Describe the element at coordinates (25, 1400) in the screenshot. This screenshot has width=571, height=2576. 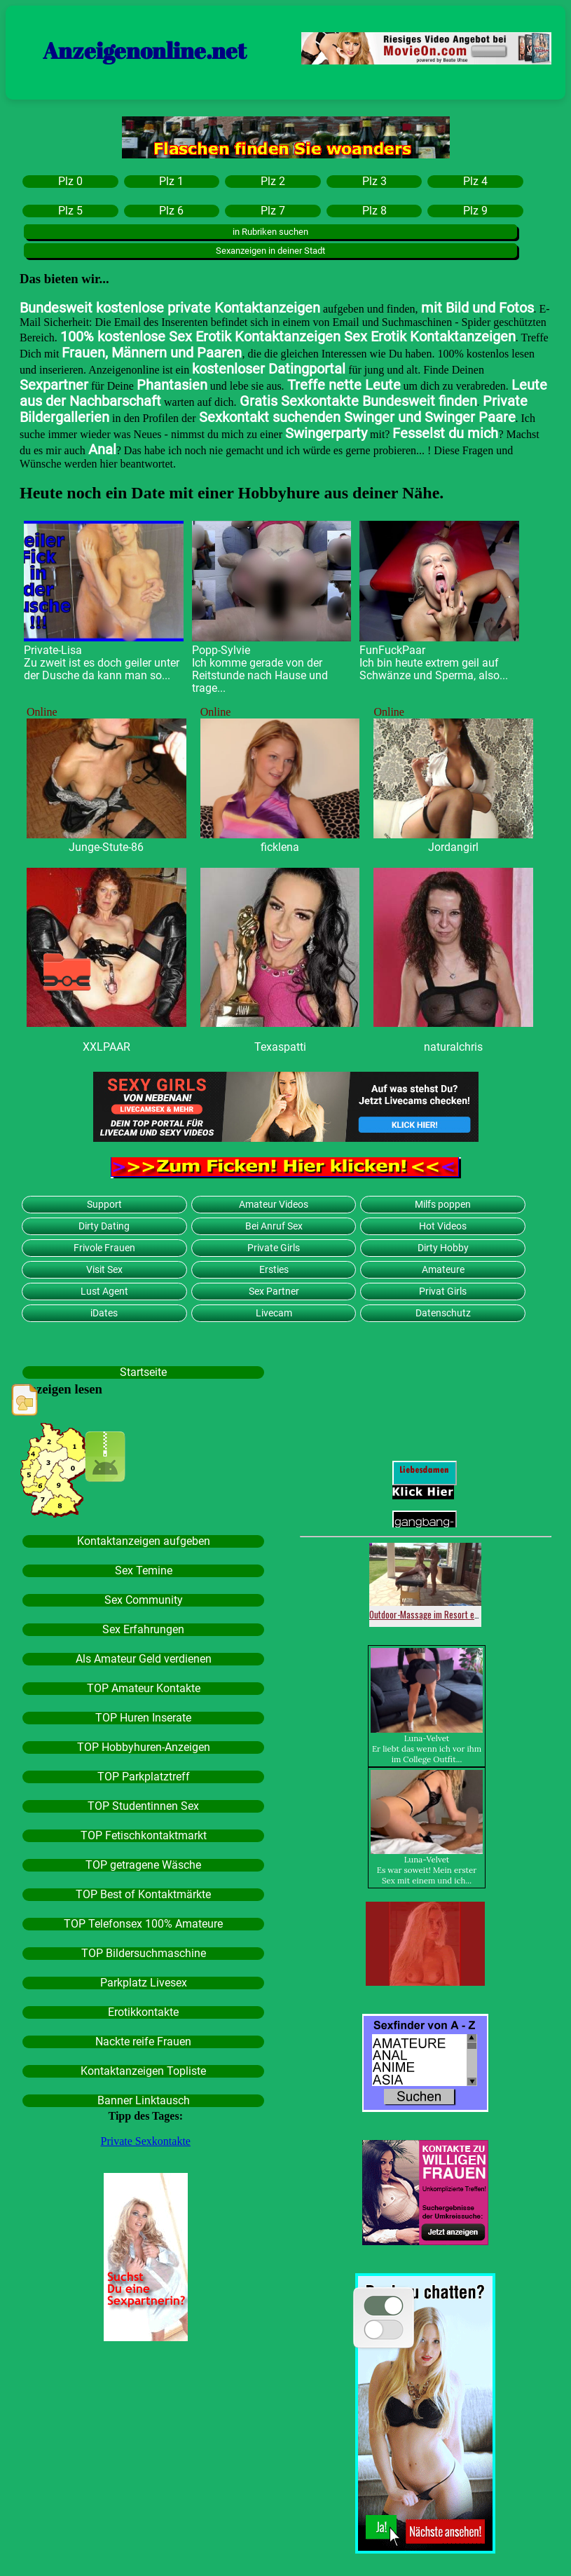
I see `open an opendocument graphics file` at that location.